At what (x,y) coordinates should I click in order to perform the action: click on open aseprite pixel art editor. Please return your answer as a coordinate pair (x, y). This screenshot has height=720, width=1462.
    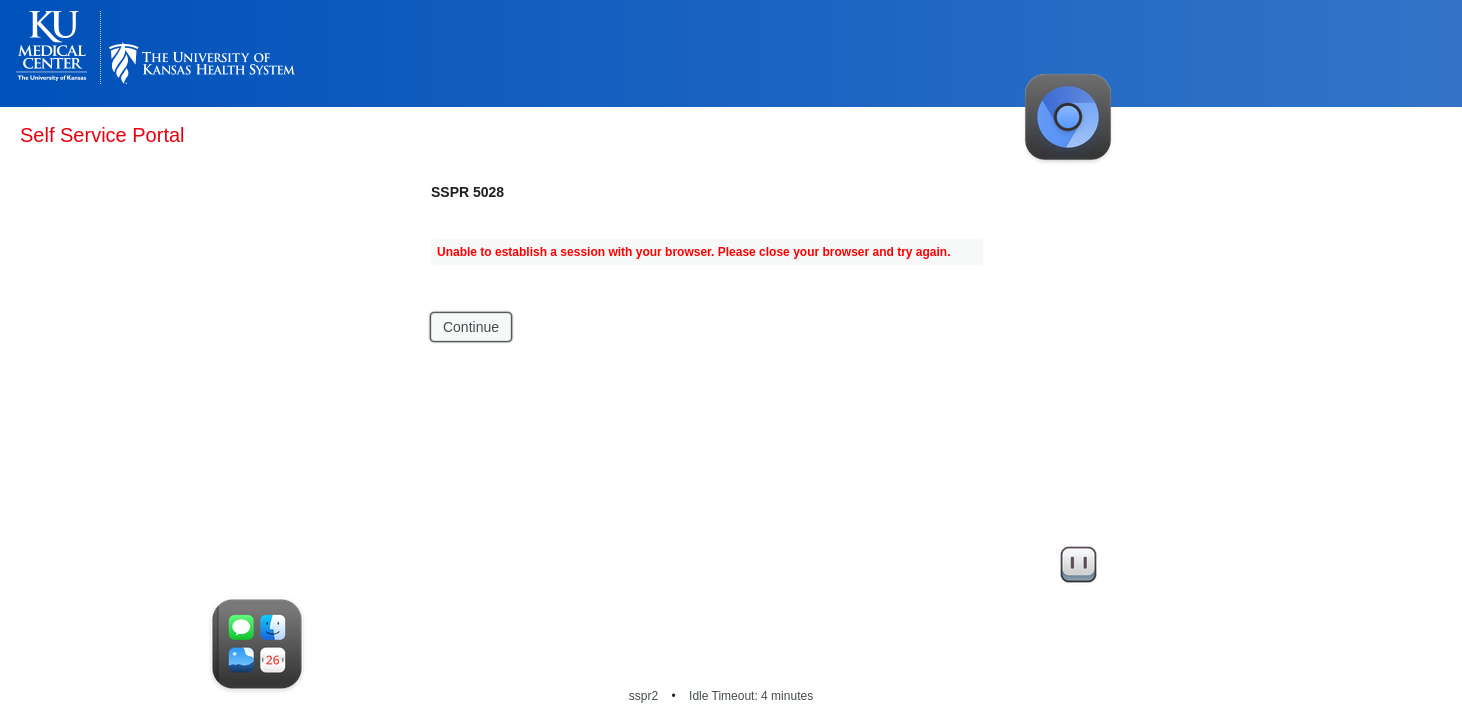
    Looking at the image, I should click on (1078, 564).